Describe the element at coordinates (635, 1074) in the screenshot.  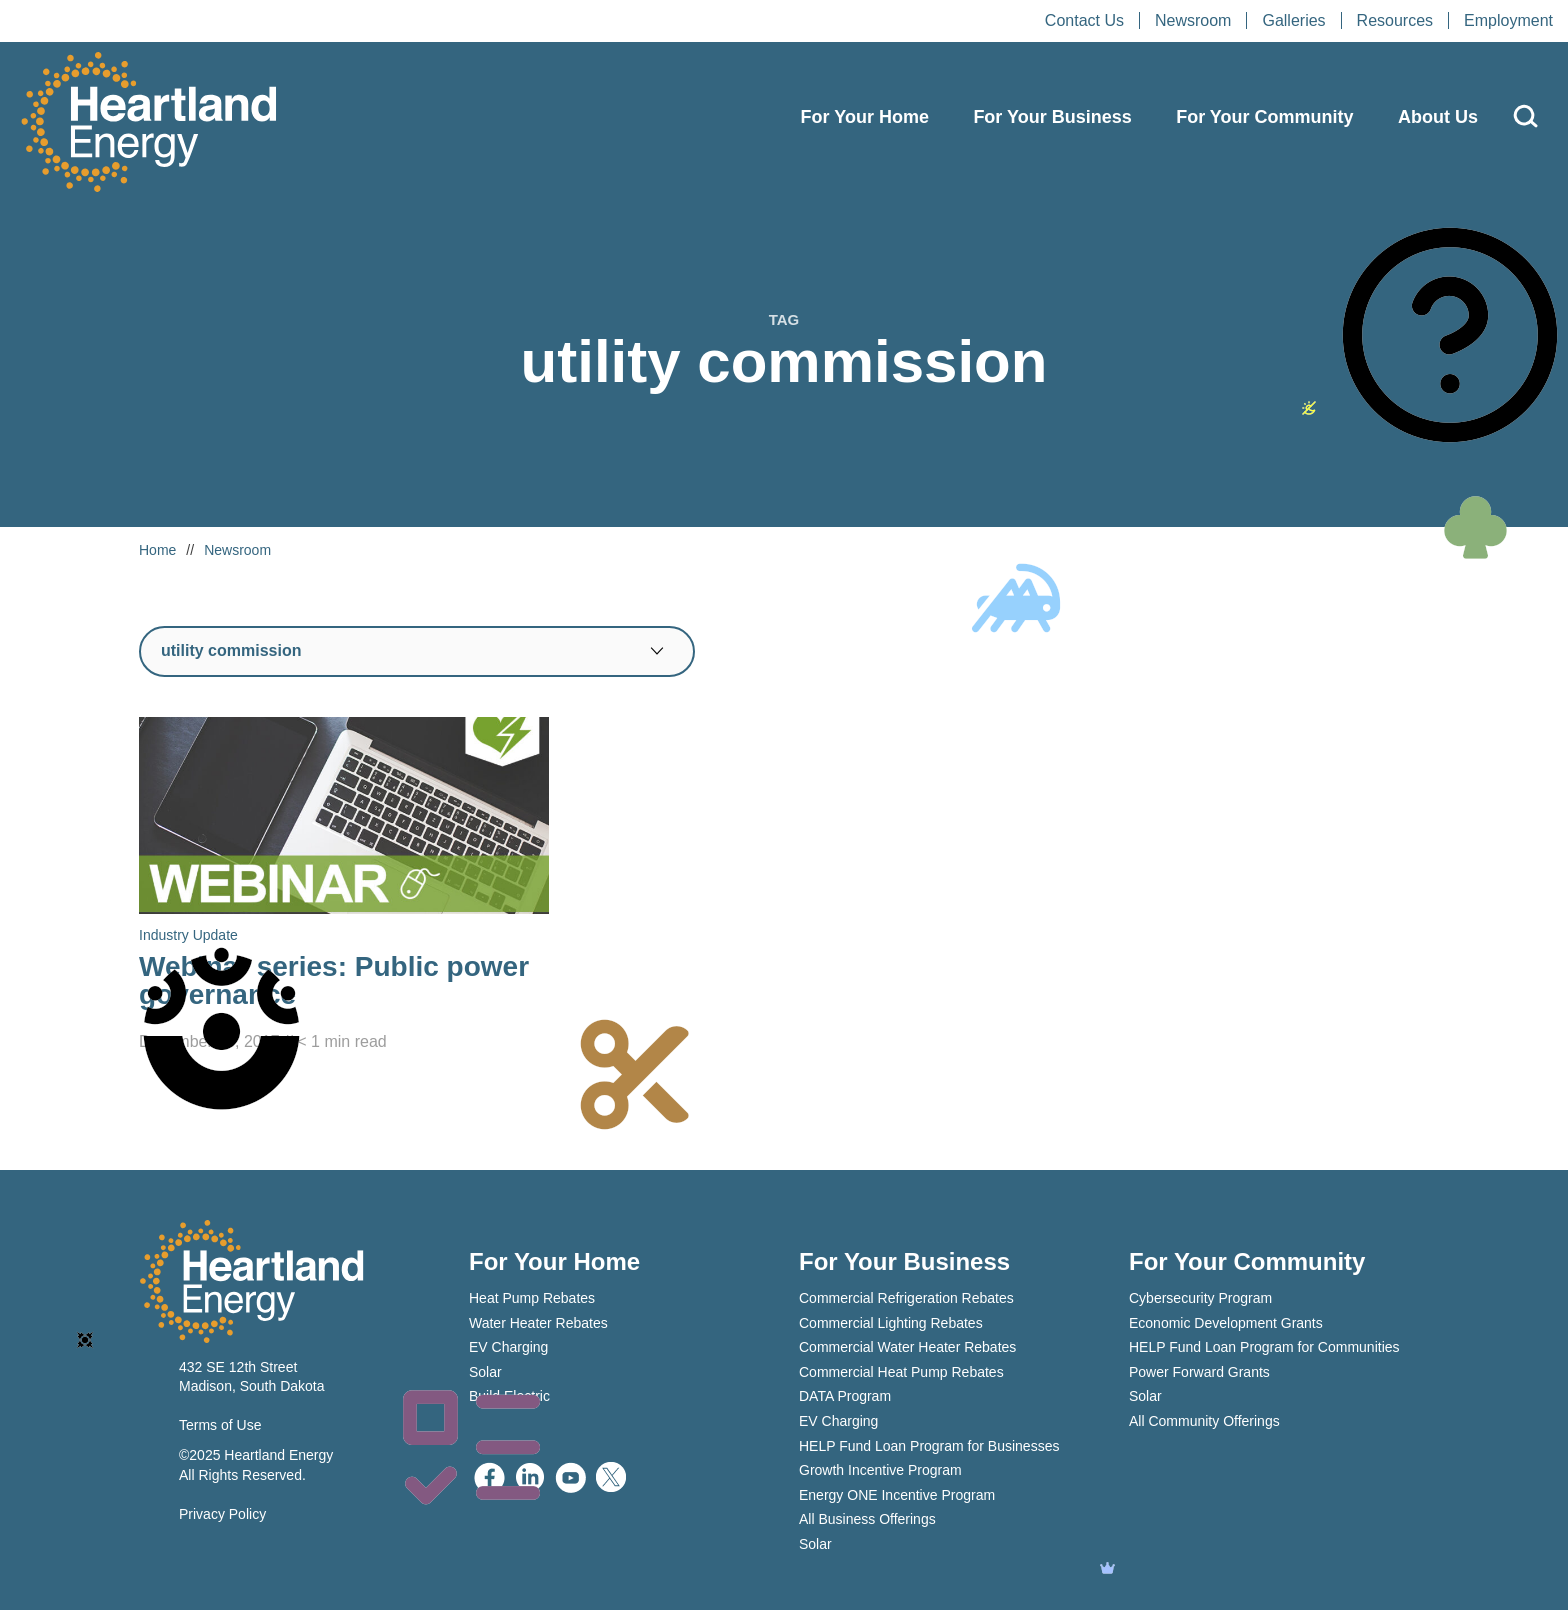
I see `cut selected text or content` at that location.